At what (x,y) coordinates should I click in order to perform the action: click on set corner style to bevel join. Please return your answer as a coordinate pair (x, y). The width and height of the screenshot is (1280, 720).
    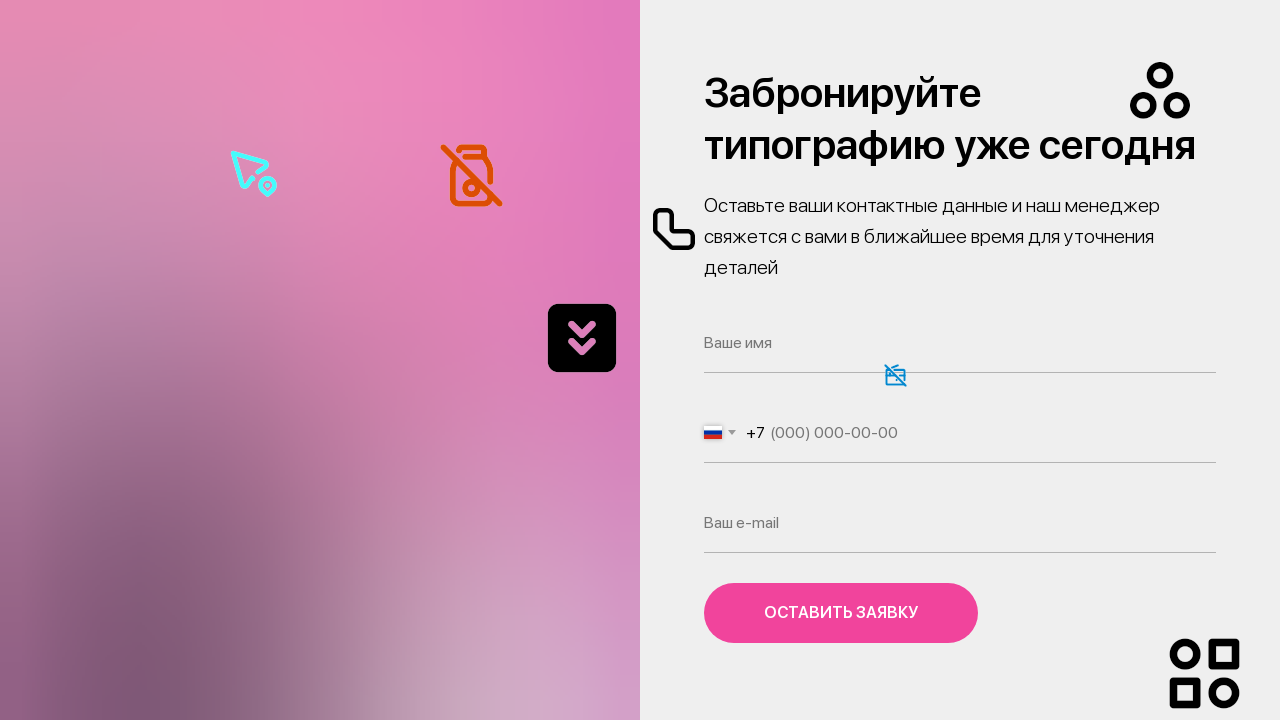
    Looking at the image, I should click on (674, 229).